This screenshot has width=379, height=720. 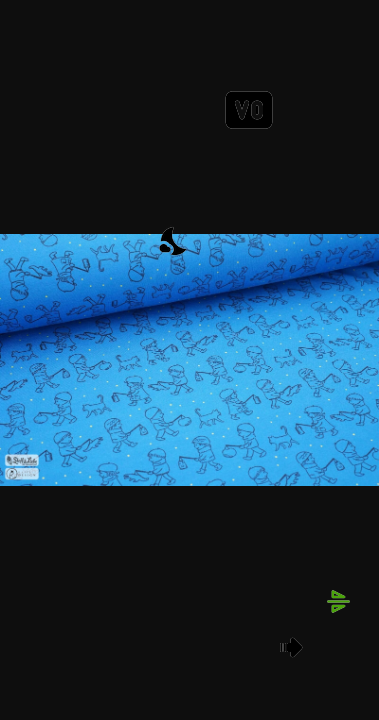 What do you see at coordinates (175, 241) in the screenshot?
I see `toggle dark mode or night theme` at bounding box center [175, 241].